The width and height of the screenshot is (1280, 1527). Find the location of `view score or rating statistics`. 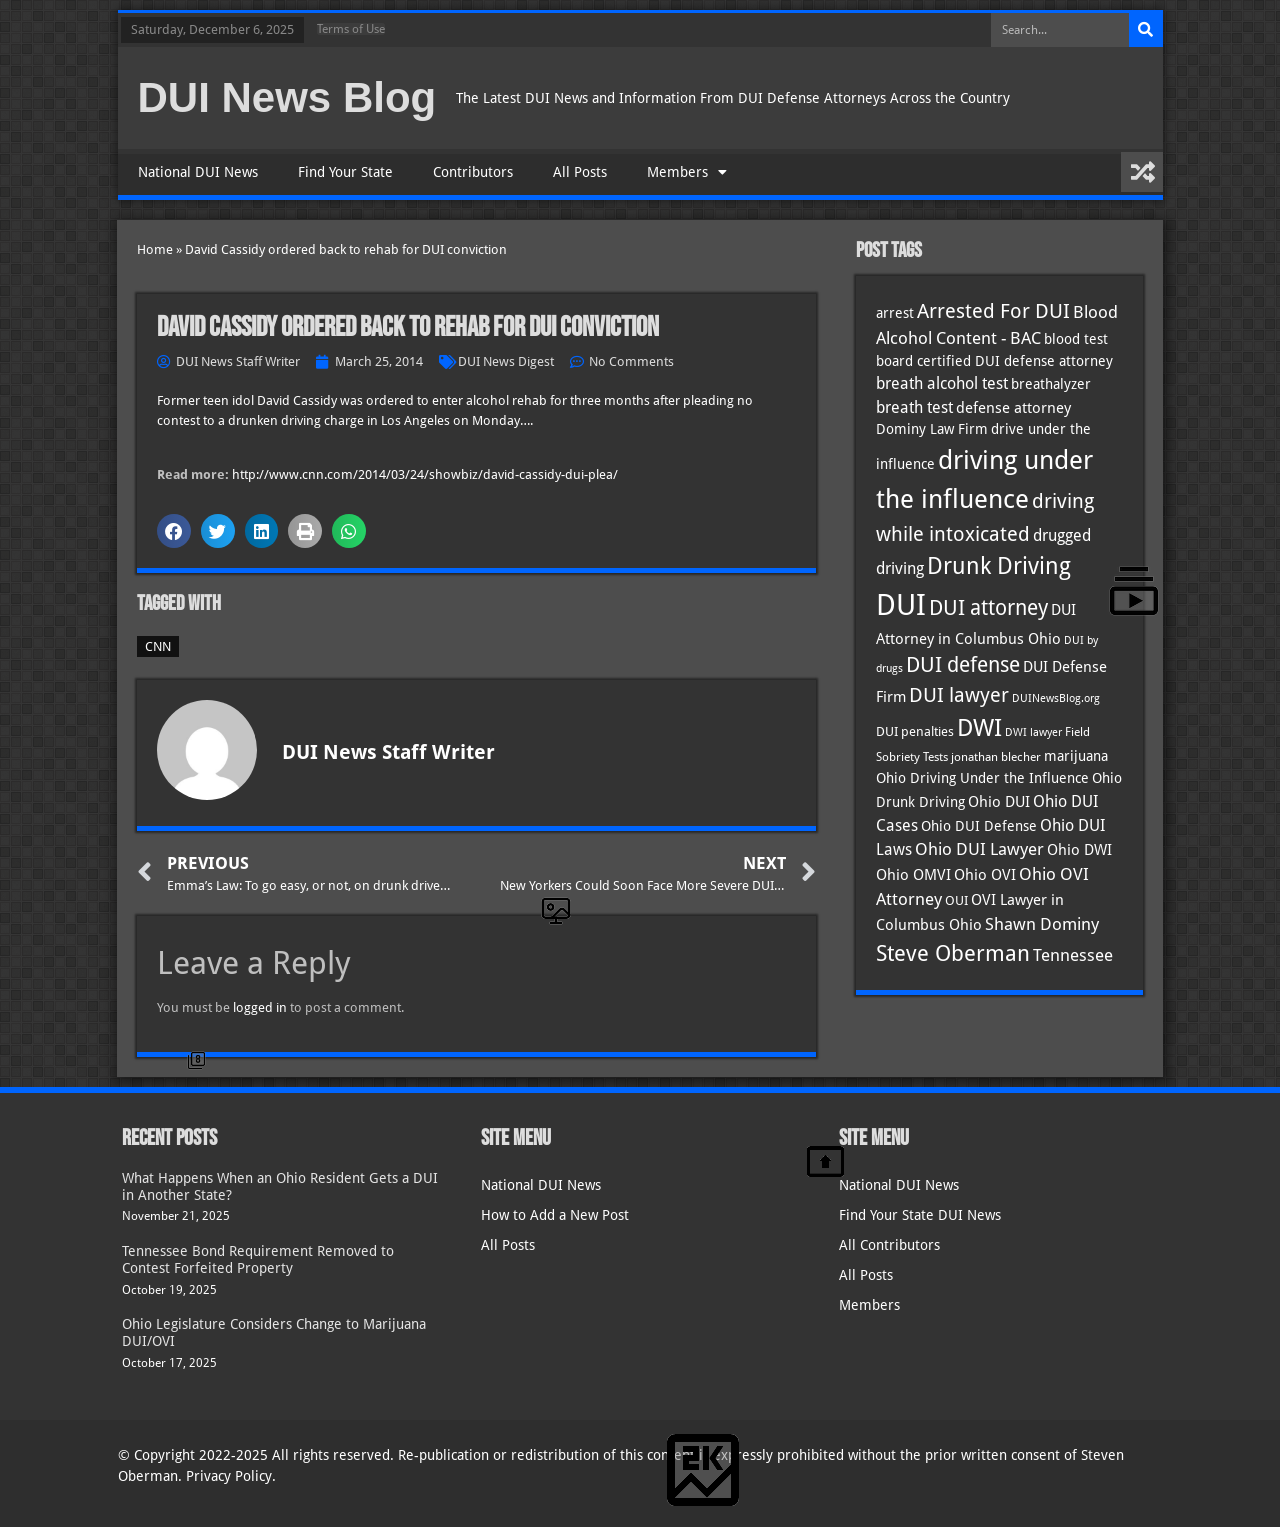

view score or rating statistics is located at coordinates (703, 1470).